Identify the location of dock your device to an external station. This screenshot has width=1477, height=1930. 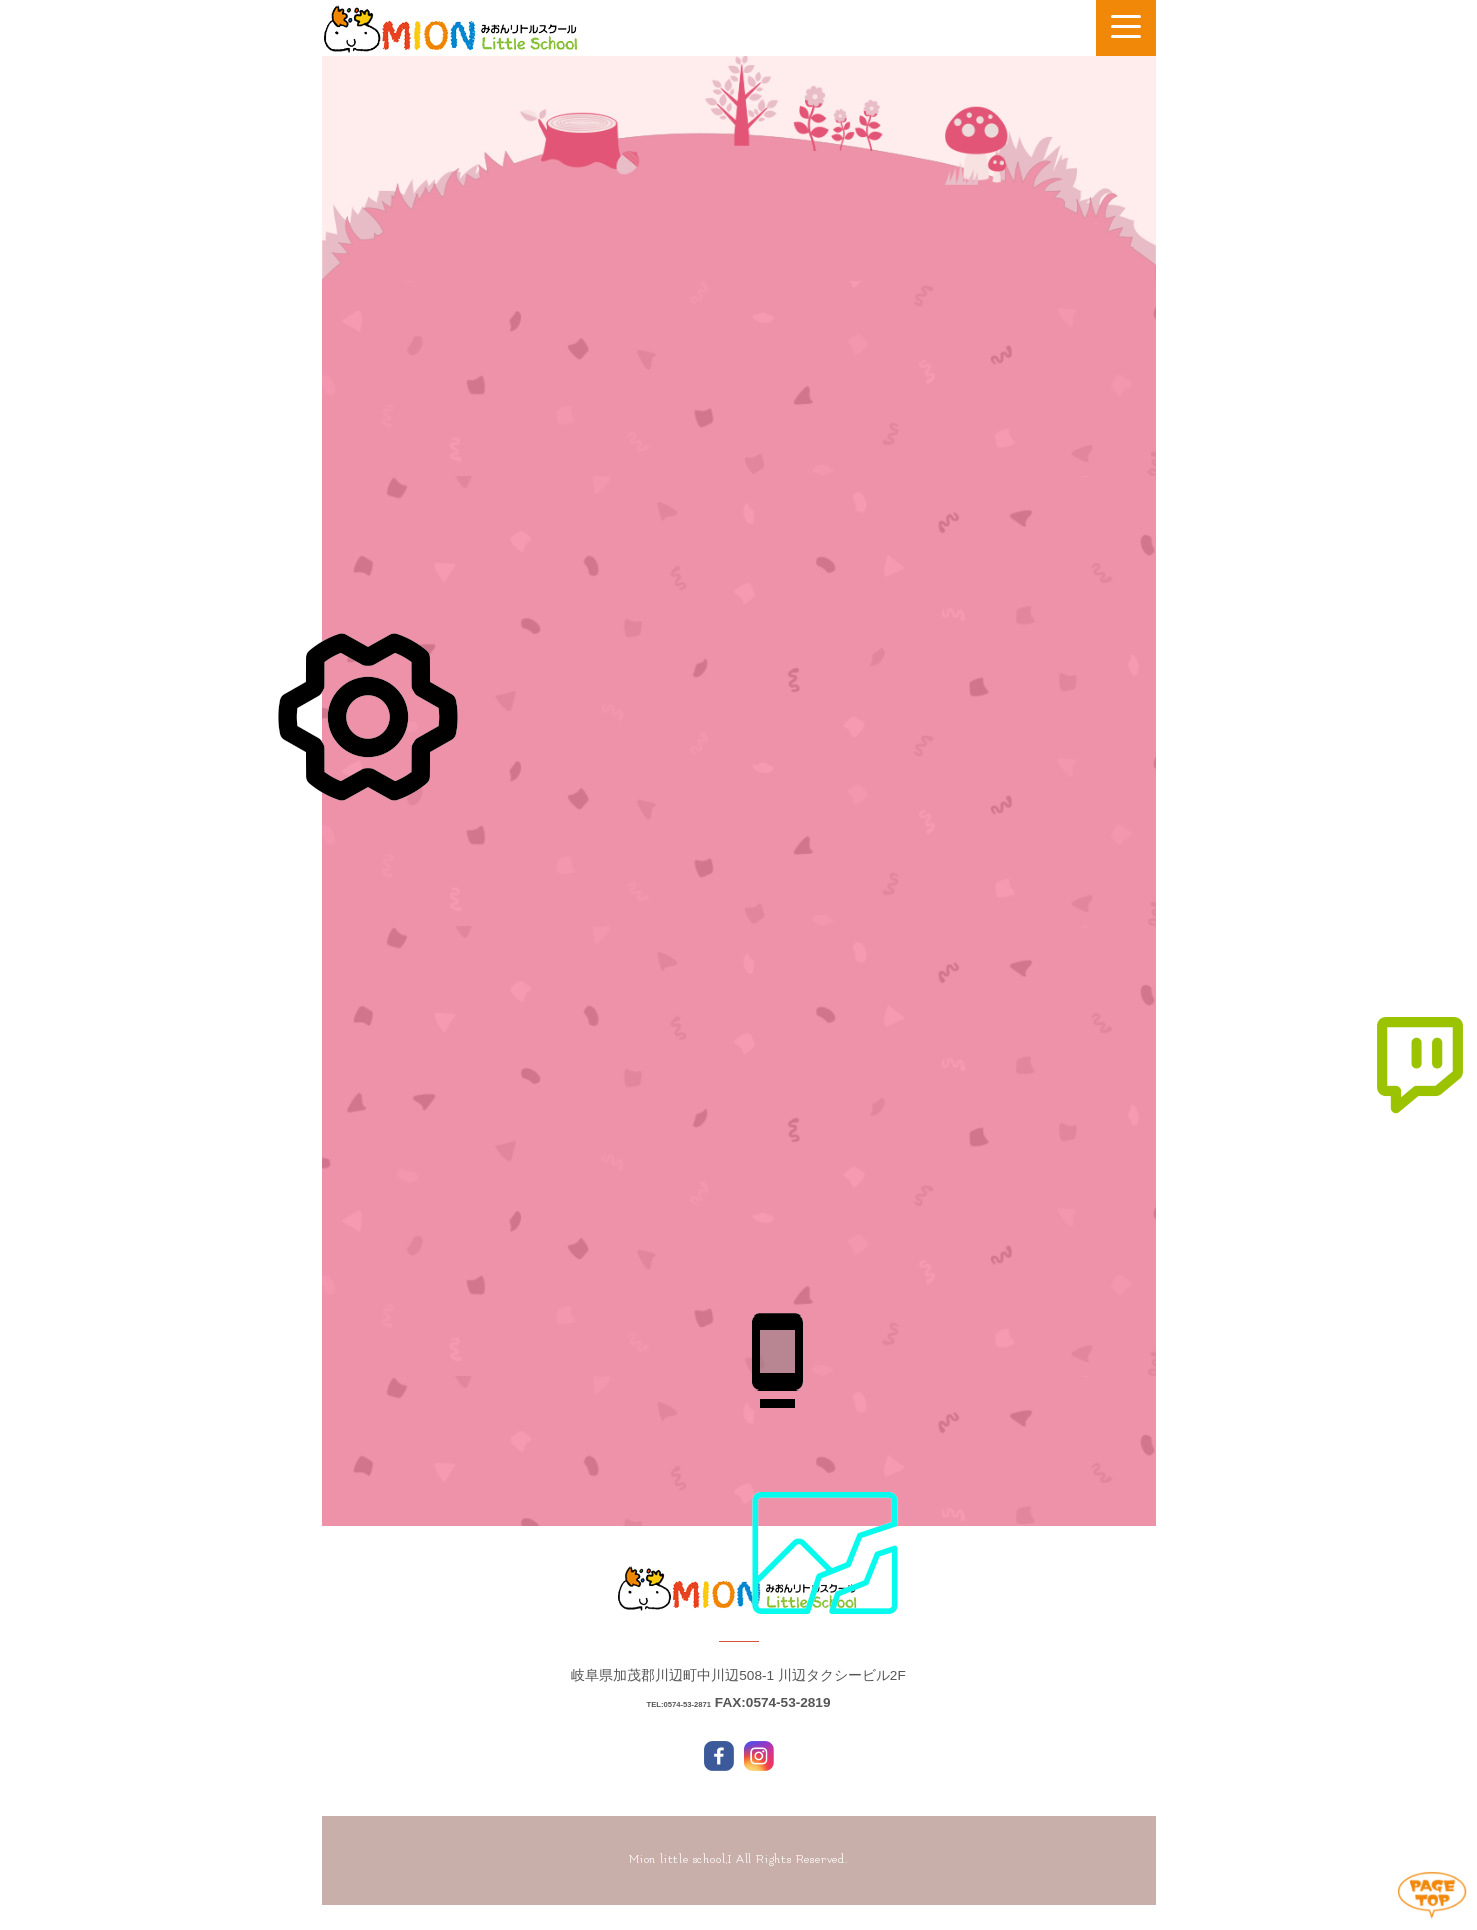
(777, 1360).